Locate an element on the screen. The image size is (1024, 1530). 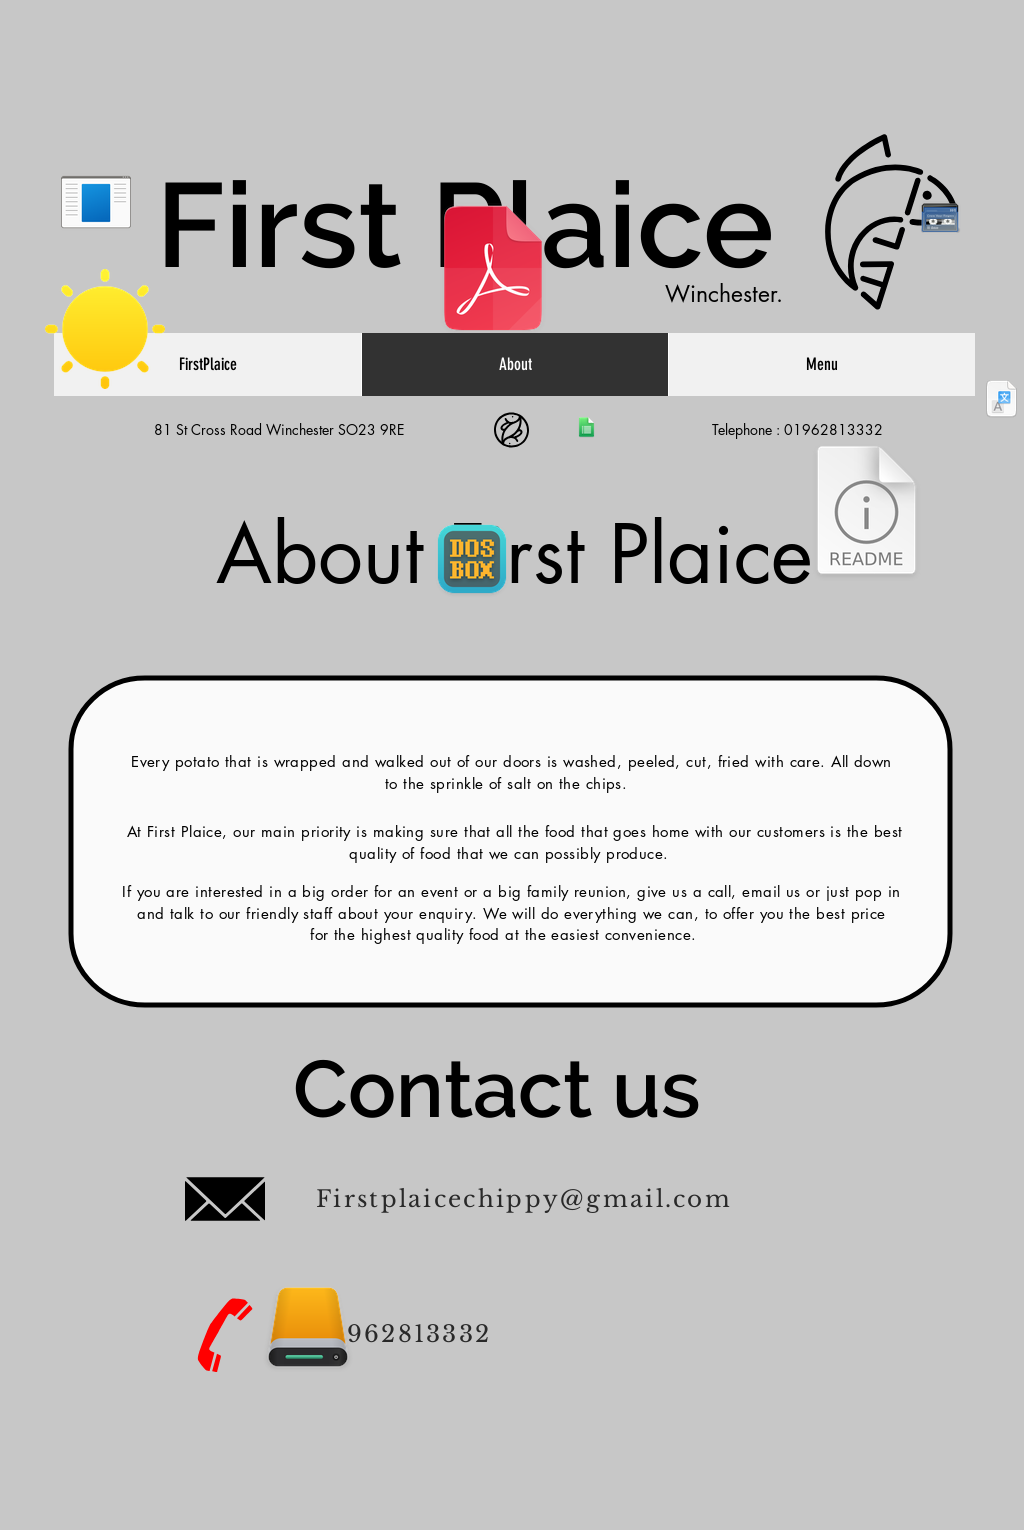
open a program or application window is located at coordinates (96, 202).